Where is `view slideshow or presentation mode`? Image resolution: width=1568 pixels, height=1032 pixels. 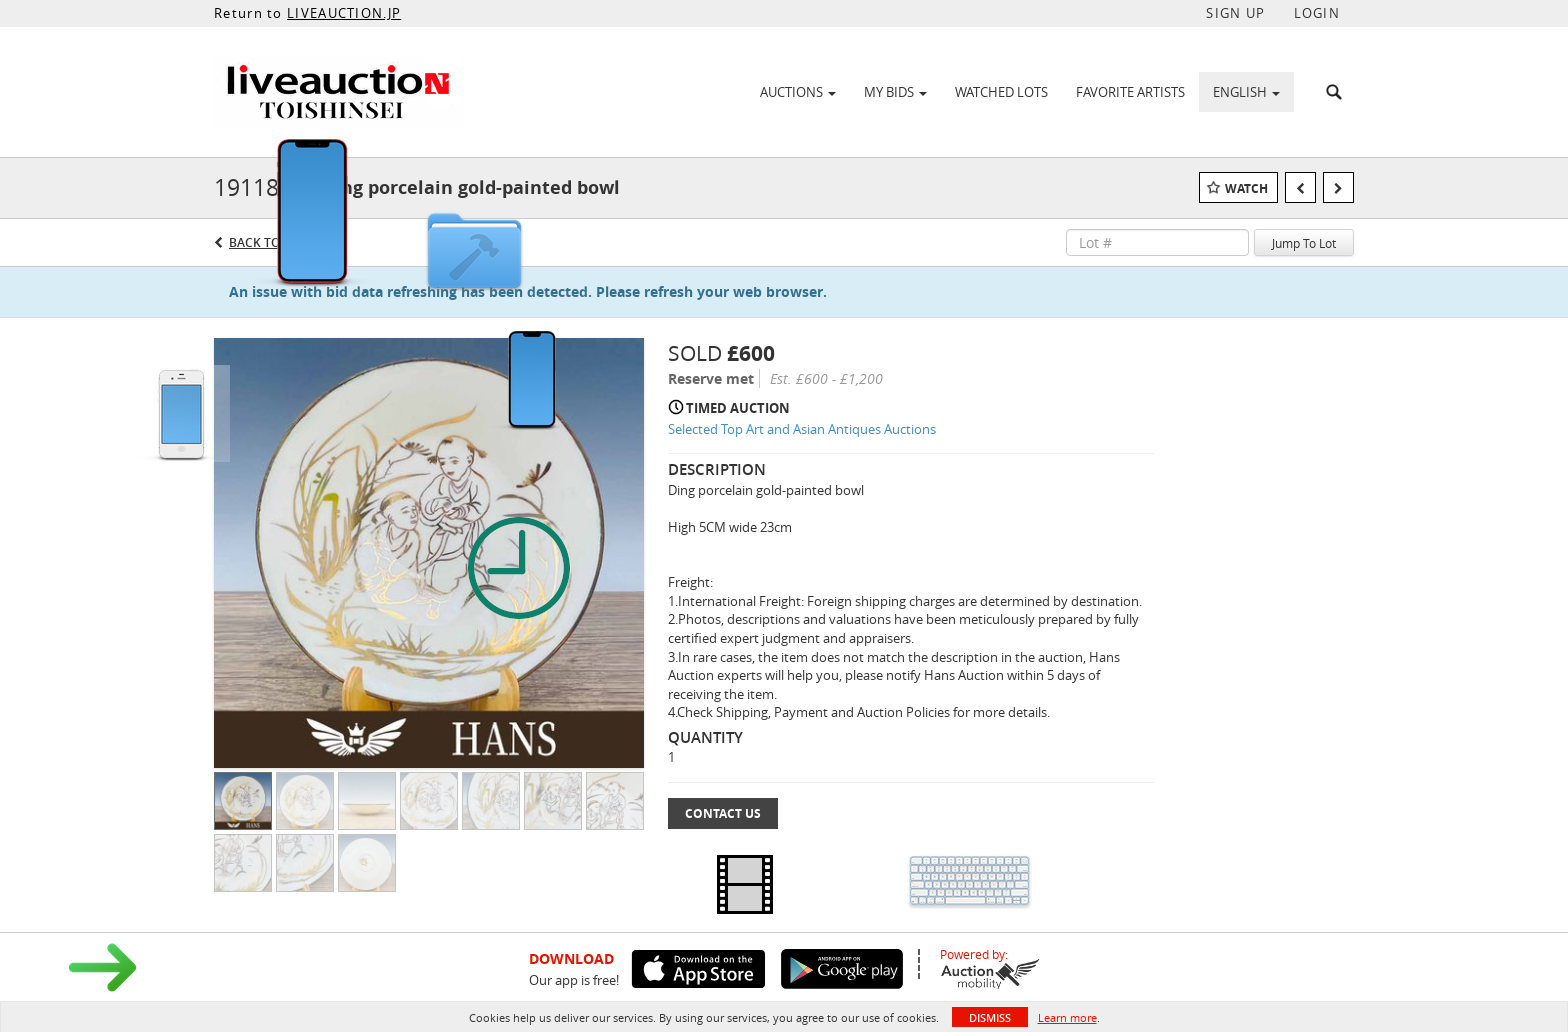
view slideshow or presentation mode is located at coordinates (519, 568).